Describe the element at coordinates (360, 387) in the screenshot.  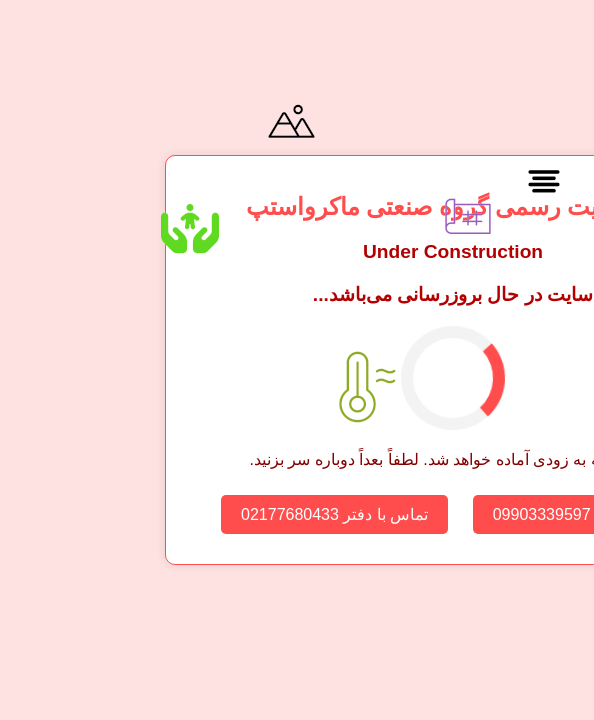
I see `indicates high temperature or heat warning` at that location.